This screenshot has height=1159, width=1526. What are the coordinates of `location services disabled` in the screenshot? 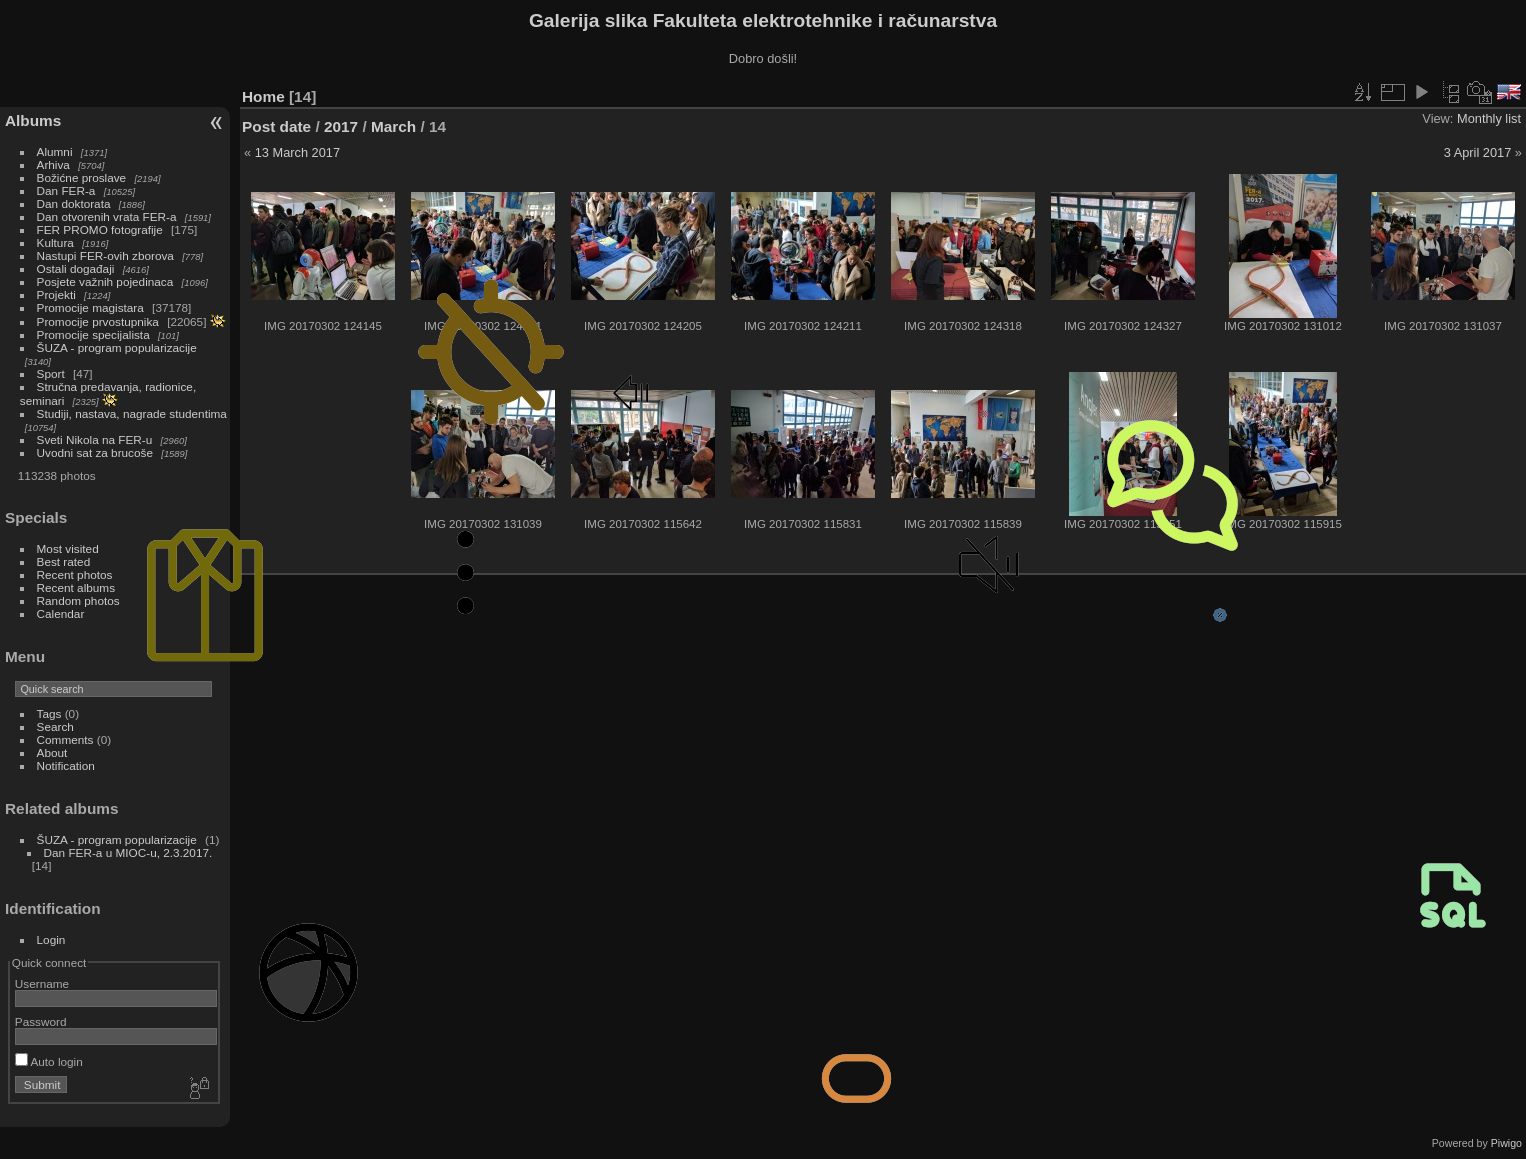 It's located at (491, 352).